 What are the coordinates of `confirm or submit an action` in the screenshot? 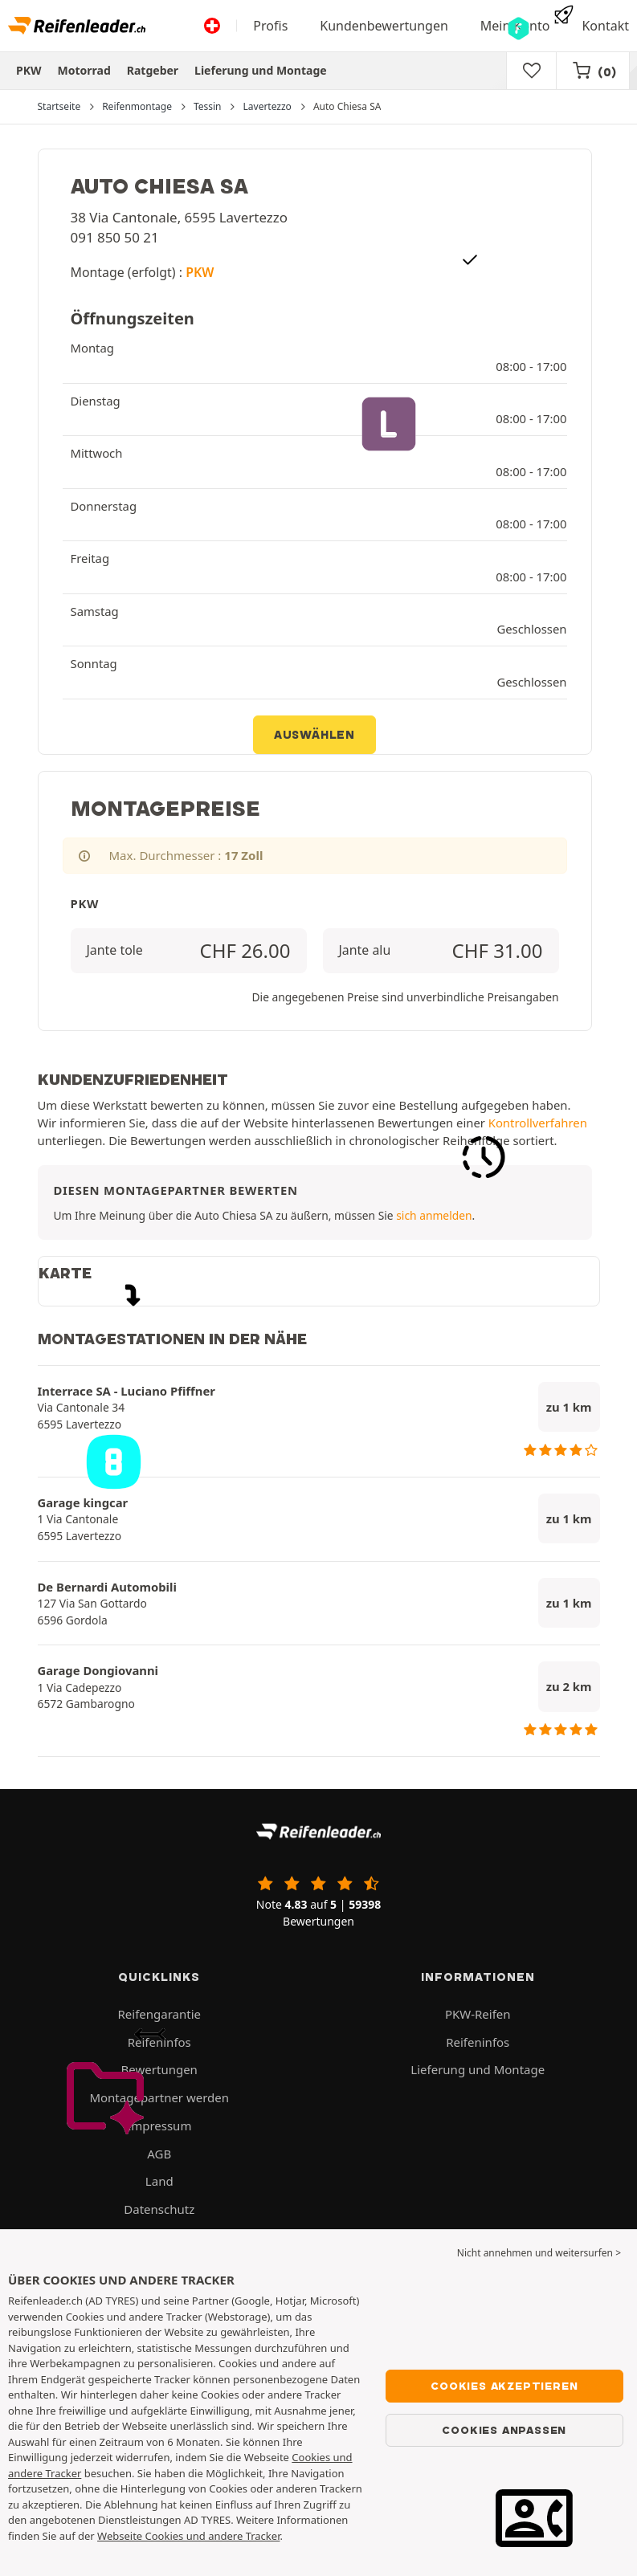 It's located at (469, 259).